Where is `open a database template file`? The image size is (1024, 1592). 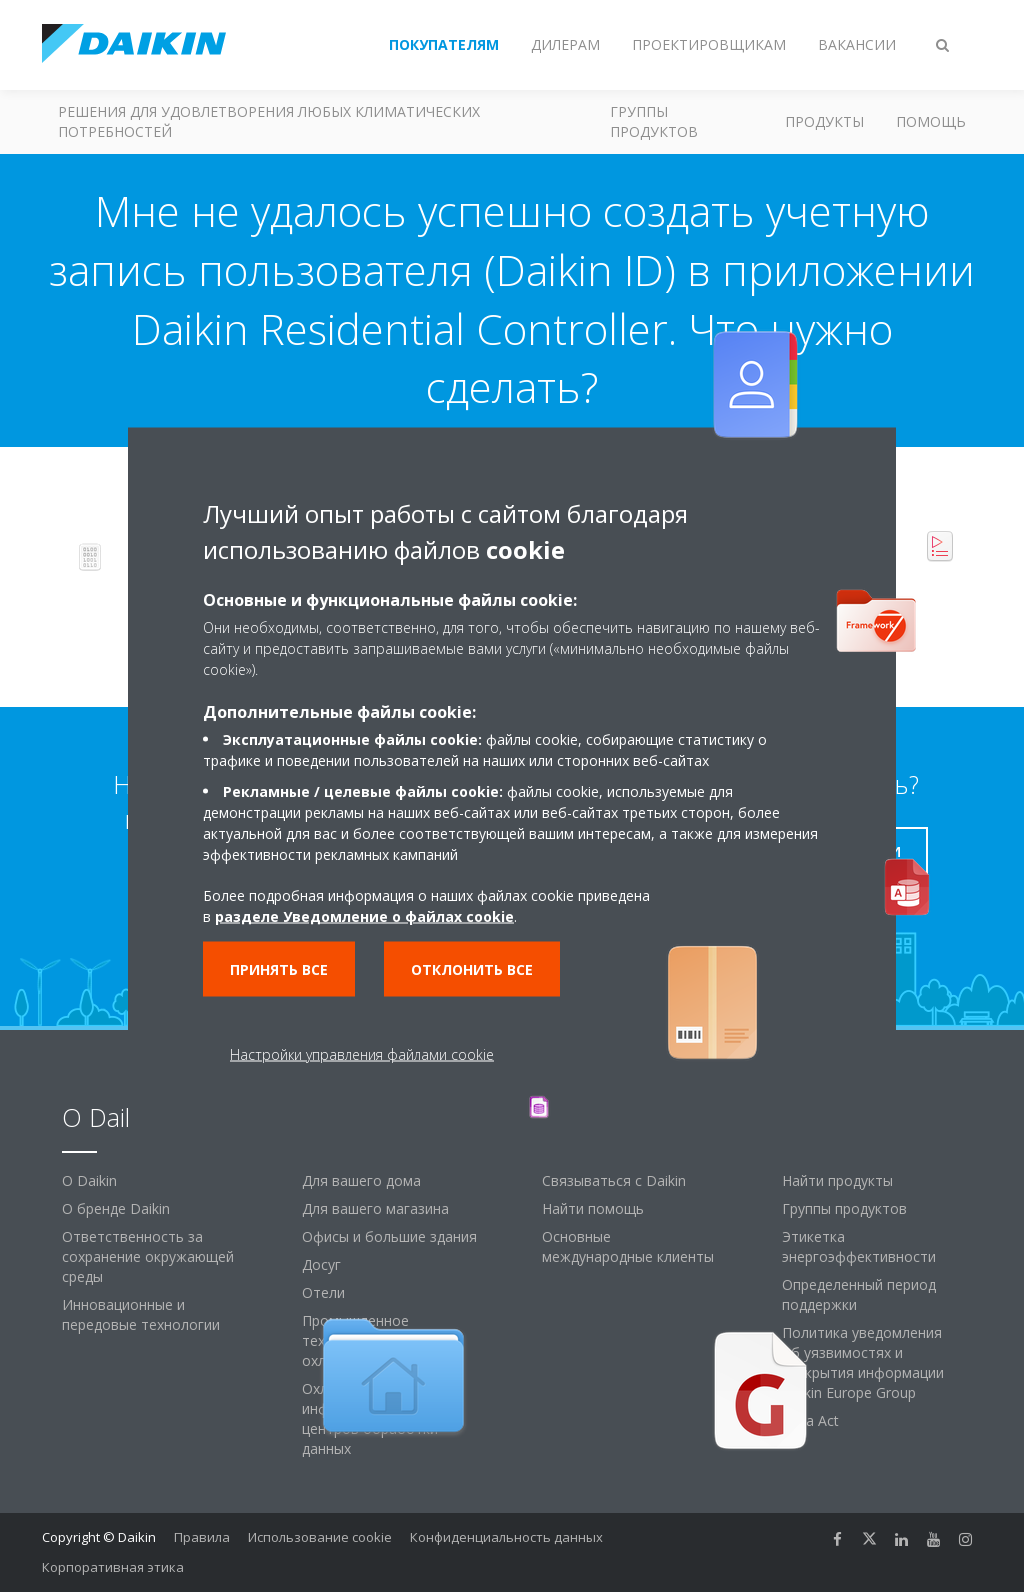
open a database template file is located at coordinates (539, 1107).